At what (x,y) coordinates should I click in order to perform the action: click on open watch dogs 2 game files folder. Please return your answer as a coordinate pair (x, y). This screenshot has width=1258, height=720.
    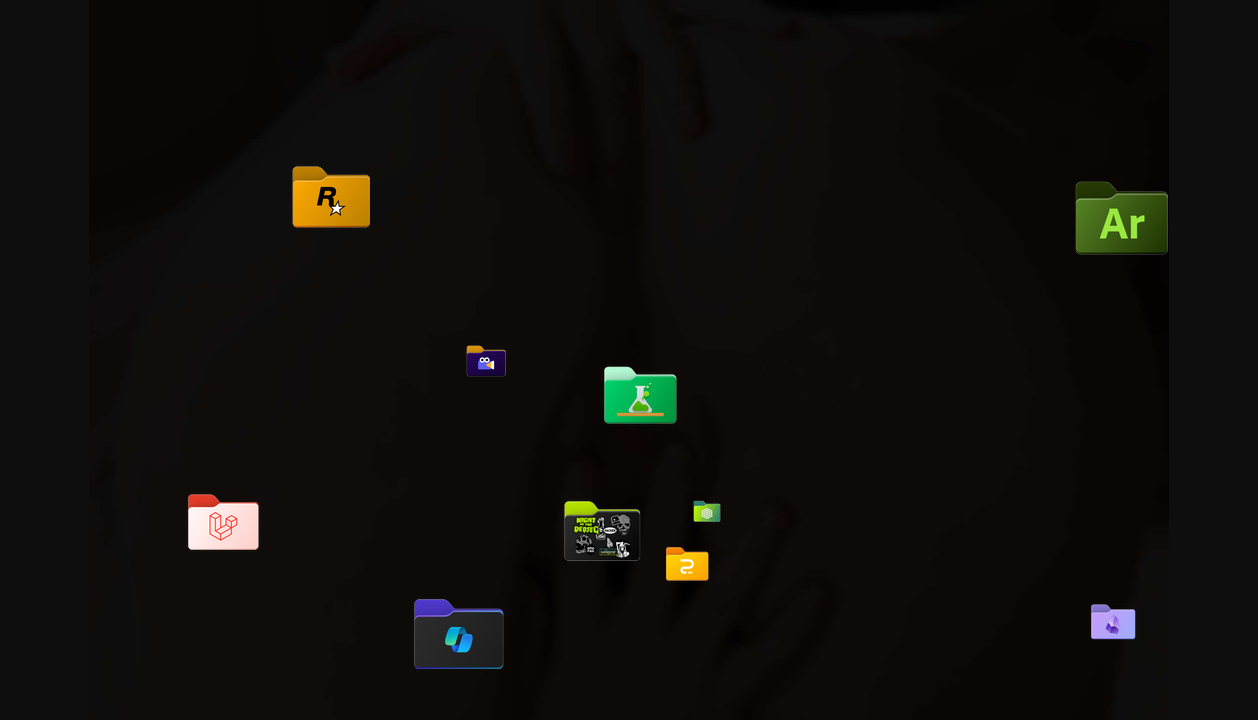
    Looking at the image, I should click on (602, 533).